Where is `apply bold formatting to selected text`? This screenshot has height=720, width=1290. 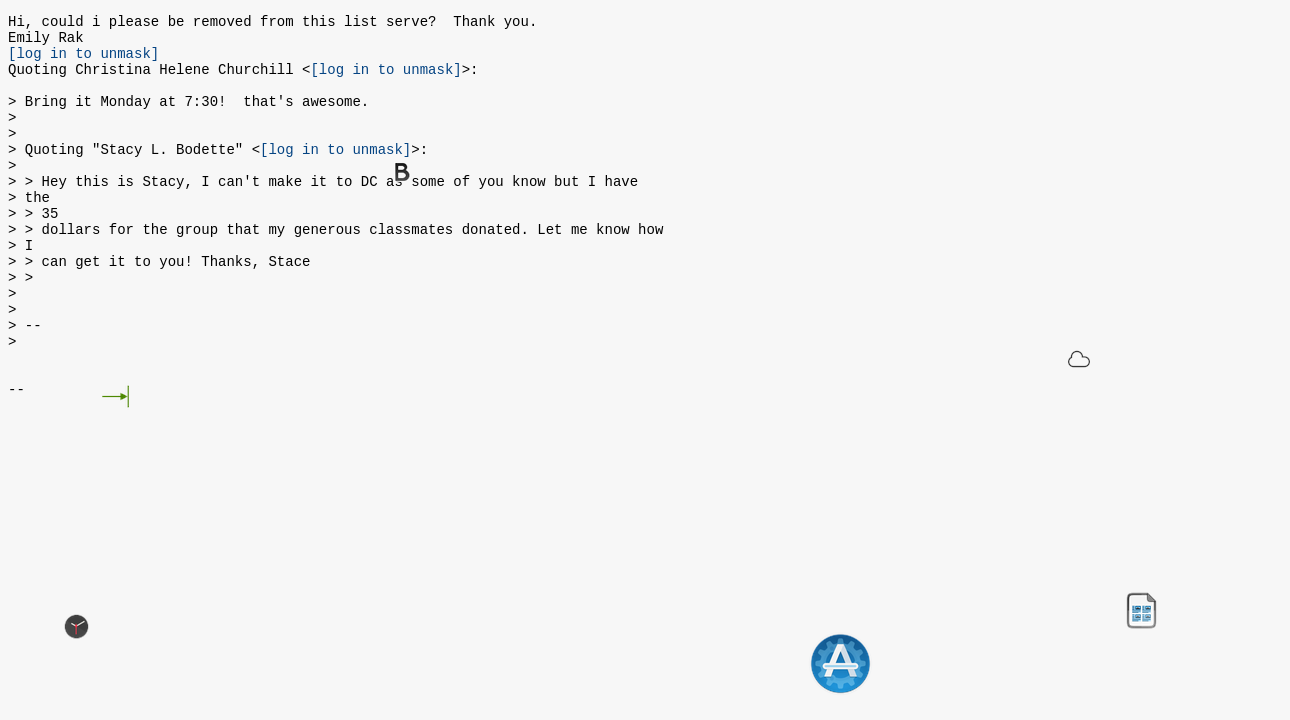
apply bold formatting to selected text is located at coordinates (402, 172).